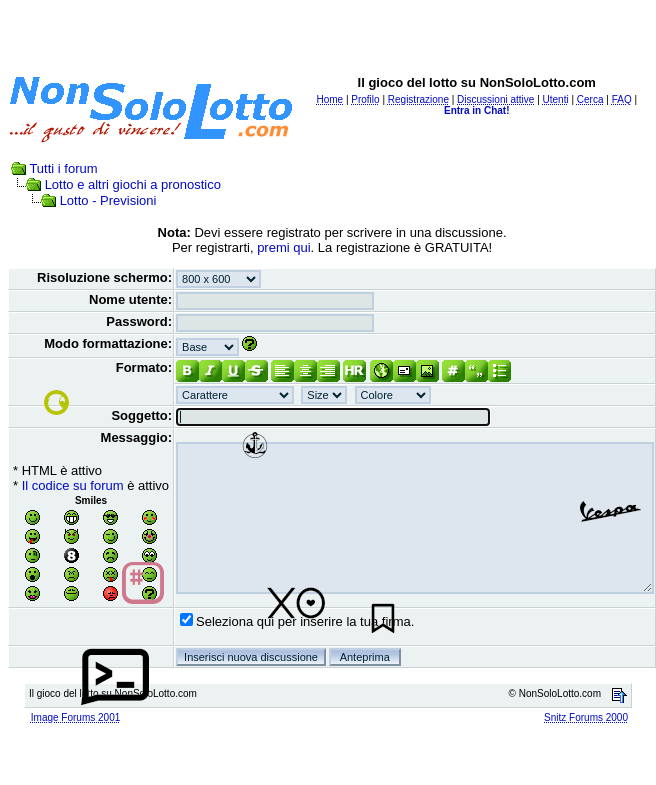 This screenshot has height=785, width=656. What do you see at coordinates (115, 677) in the screenshot?
I see `open ntfy push notification service` at bounding box center [115, 677].